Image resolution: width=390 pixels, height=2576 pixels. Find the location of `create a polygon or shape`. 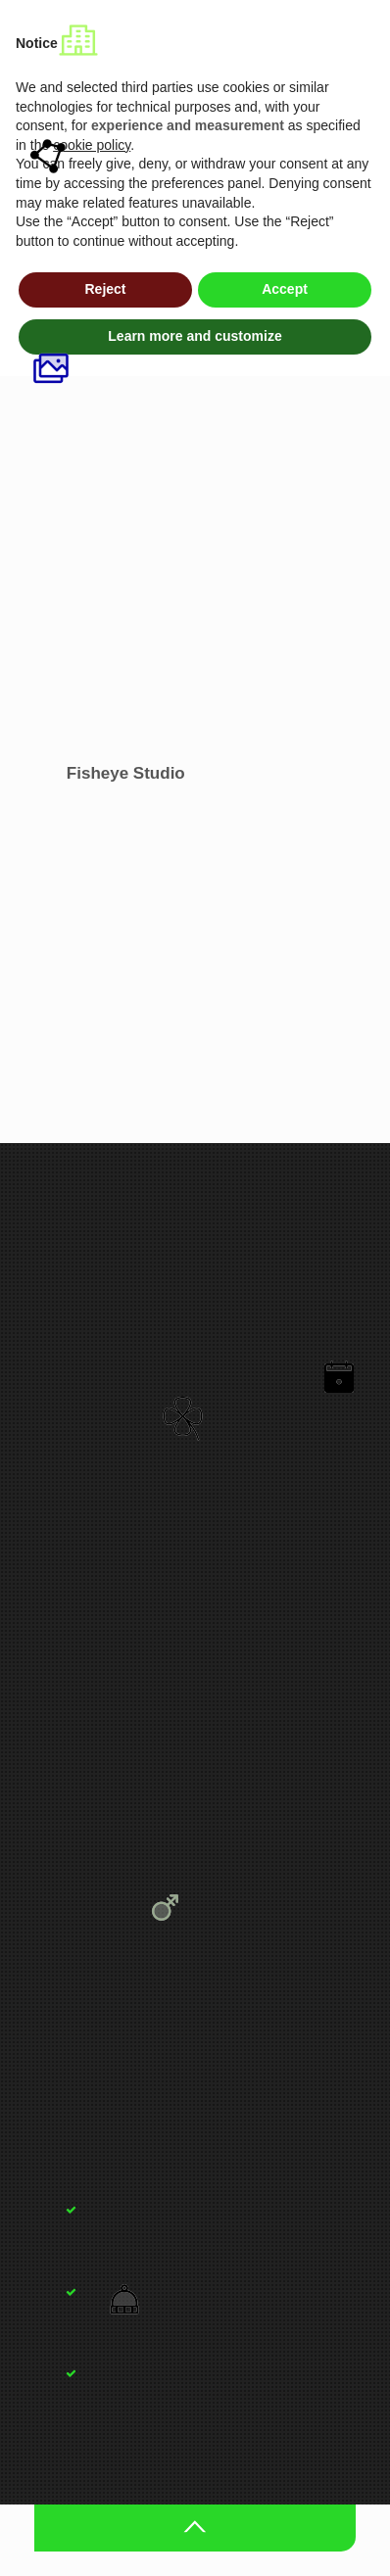

create a polygon or shape is located at coordinates (48, 156).